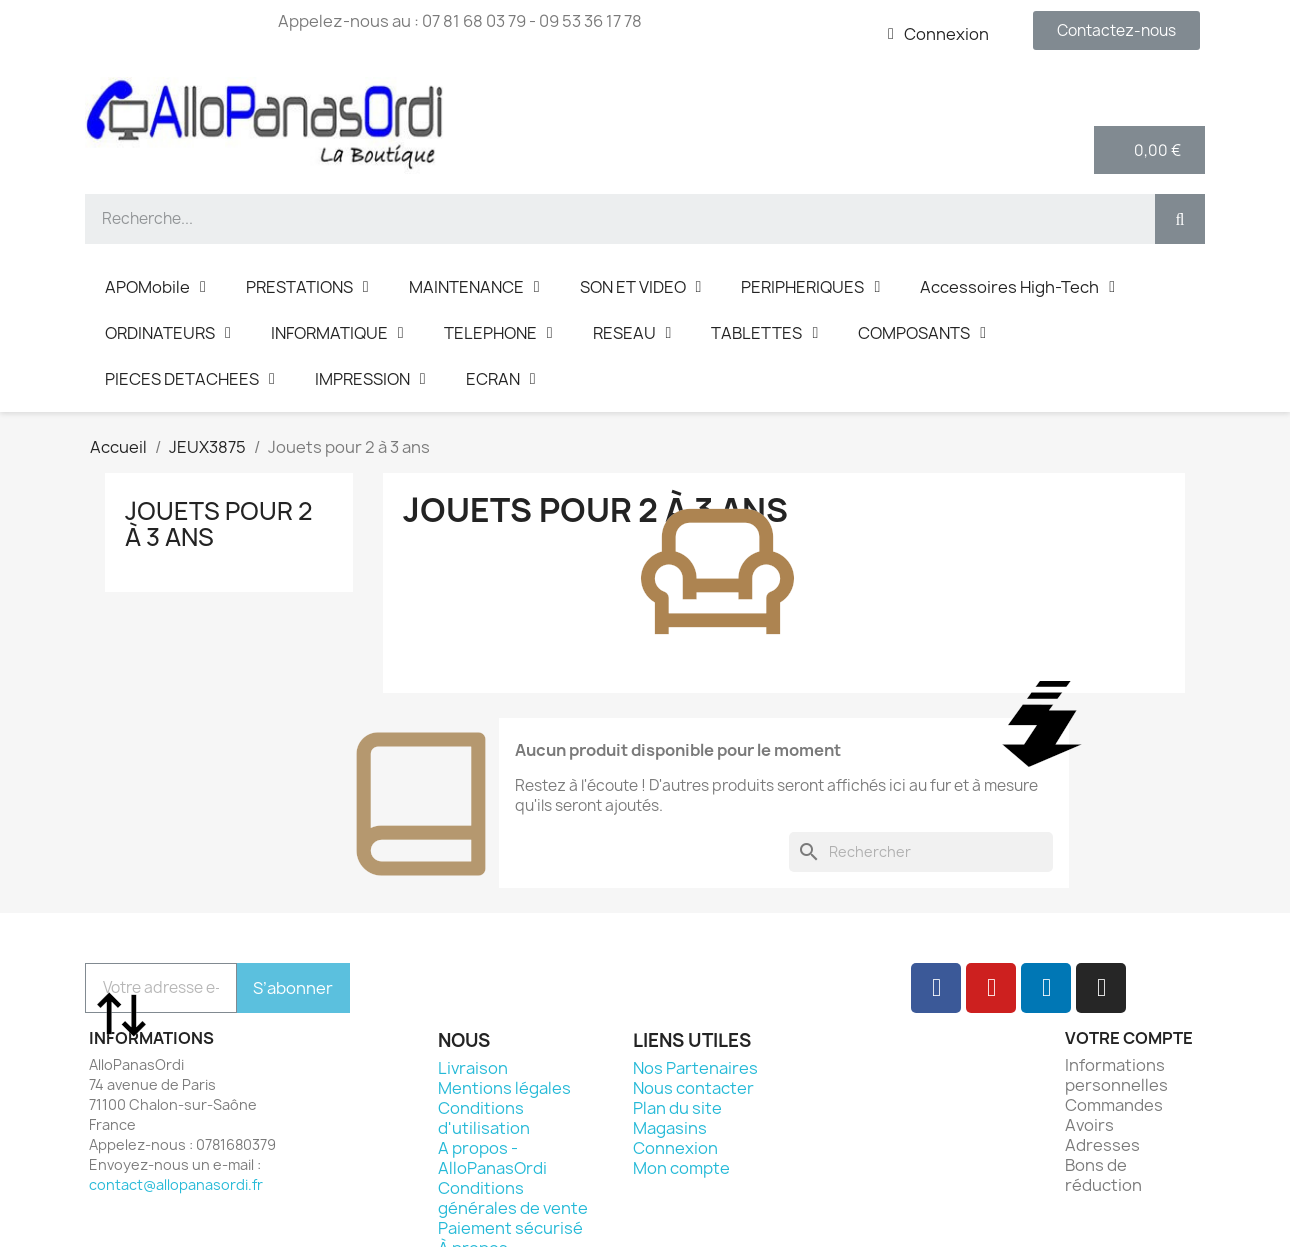 This screenshot has height=1247, width=1290. I want to click on browse furniture or home decor items, so click(717, 571).